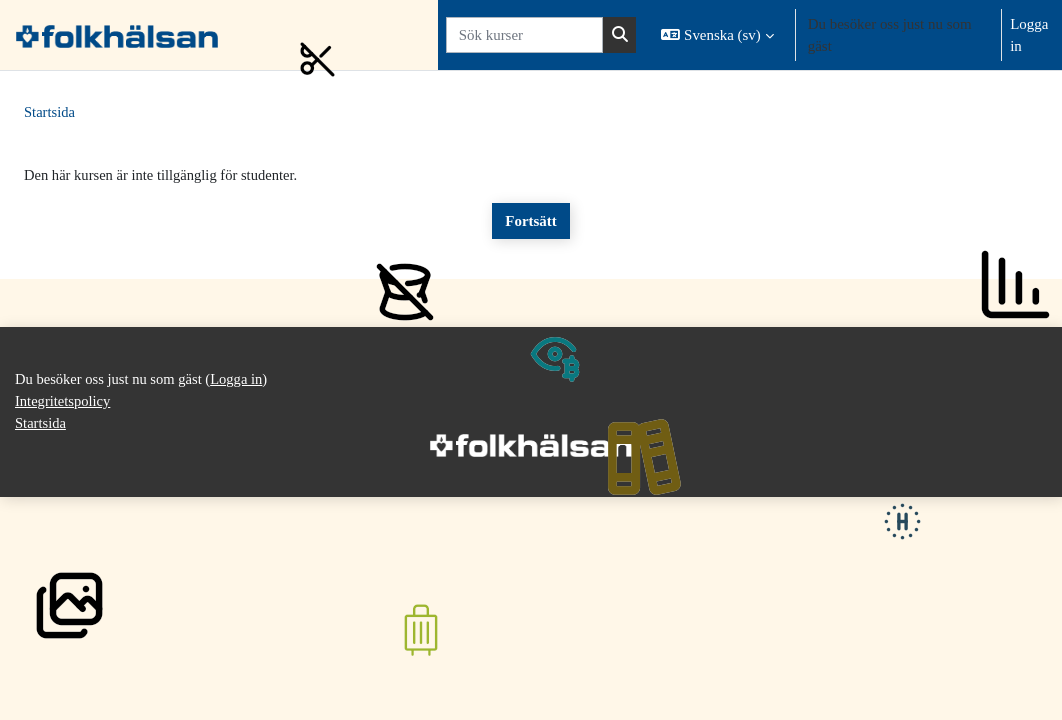  What do you see at coordinates (1015, 284) in the screenshot?
I see `view declining metrics or statistics` at bounding box center [1015, 284].